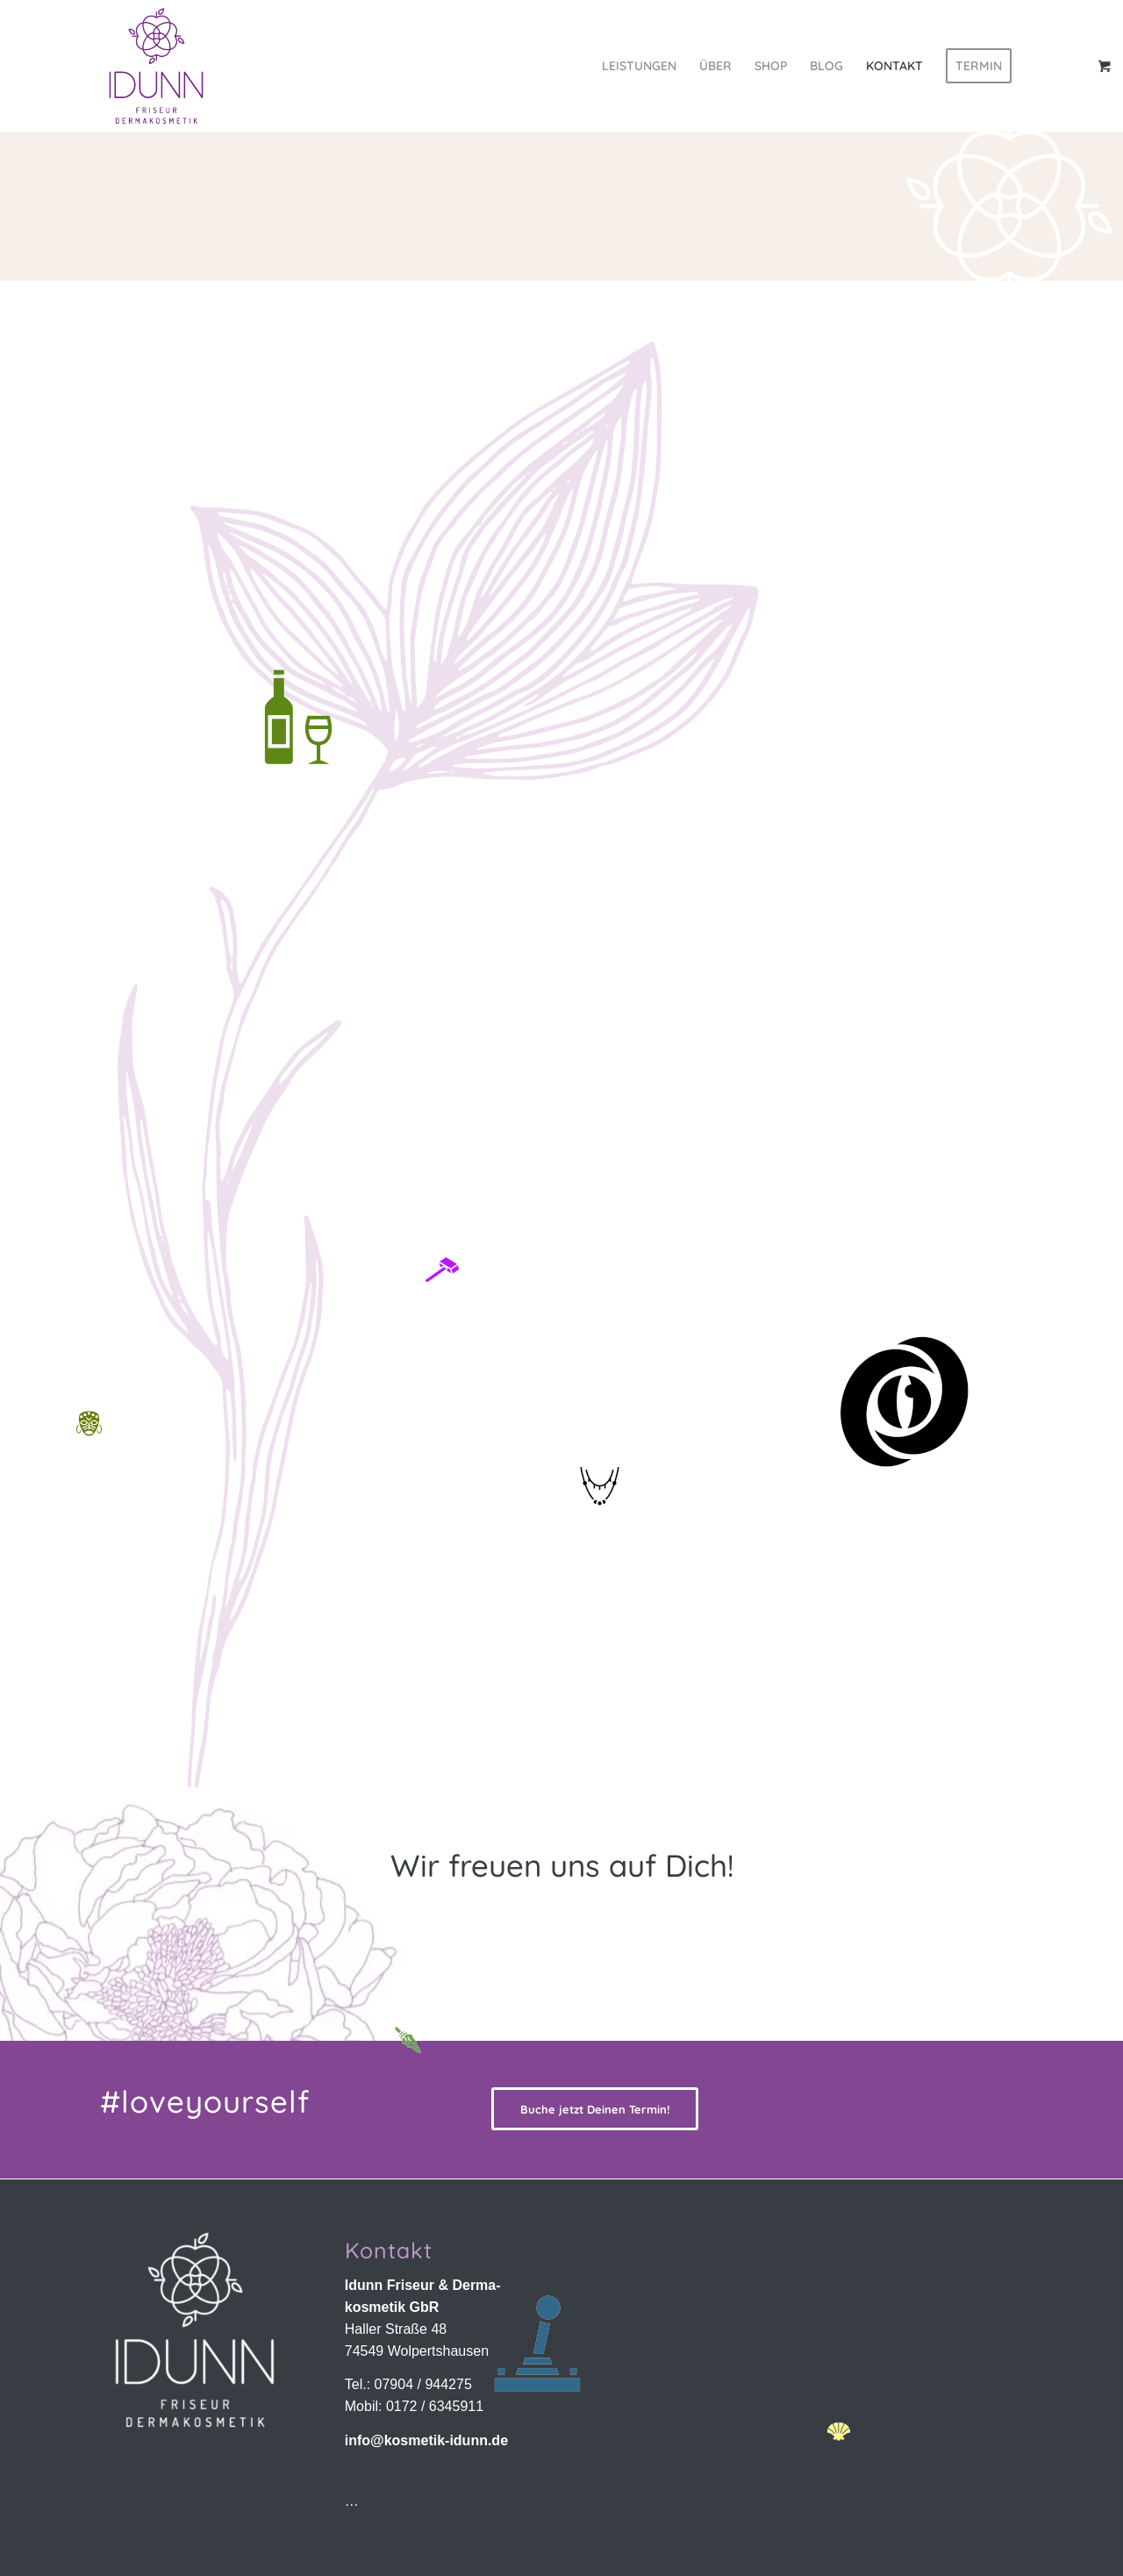 The image size is (1123, 2576). Describe the element at coordinates (408, 2040) in the screenshot. I see `select stone spear weapon in game inventory` at that location.